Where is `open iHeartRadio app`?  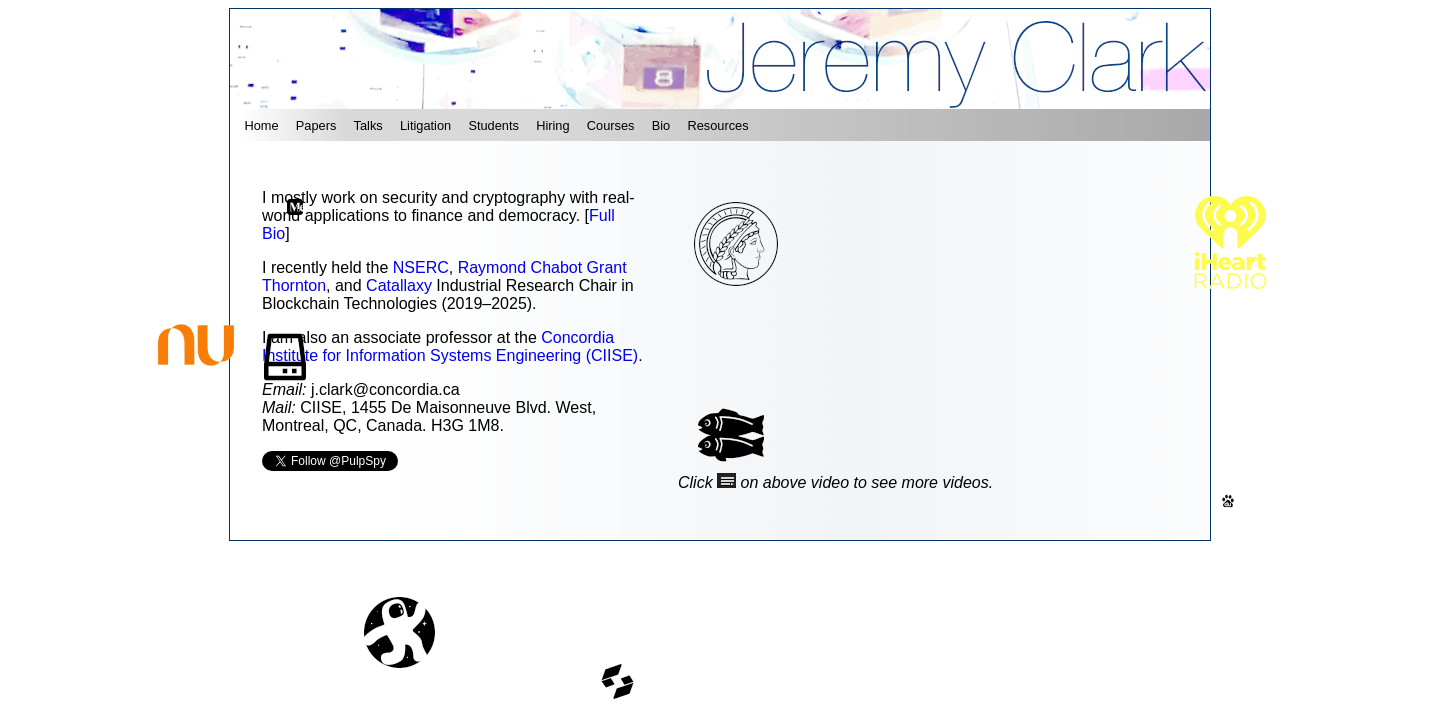 open iHeartRadio app is located at coordinates (1230, 242).